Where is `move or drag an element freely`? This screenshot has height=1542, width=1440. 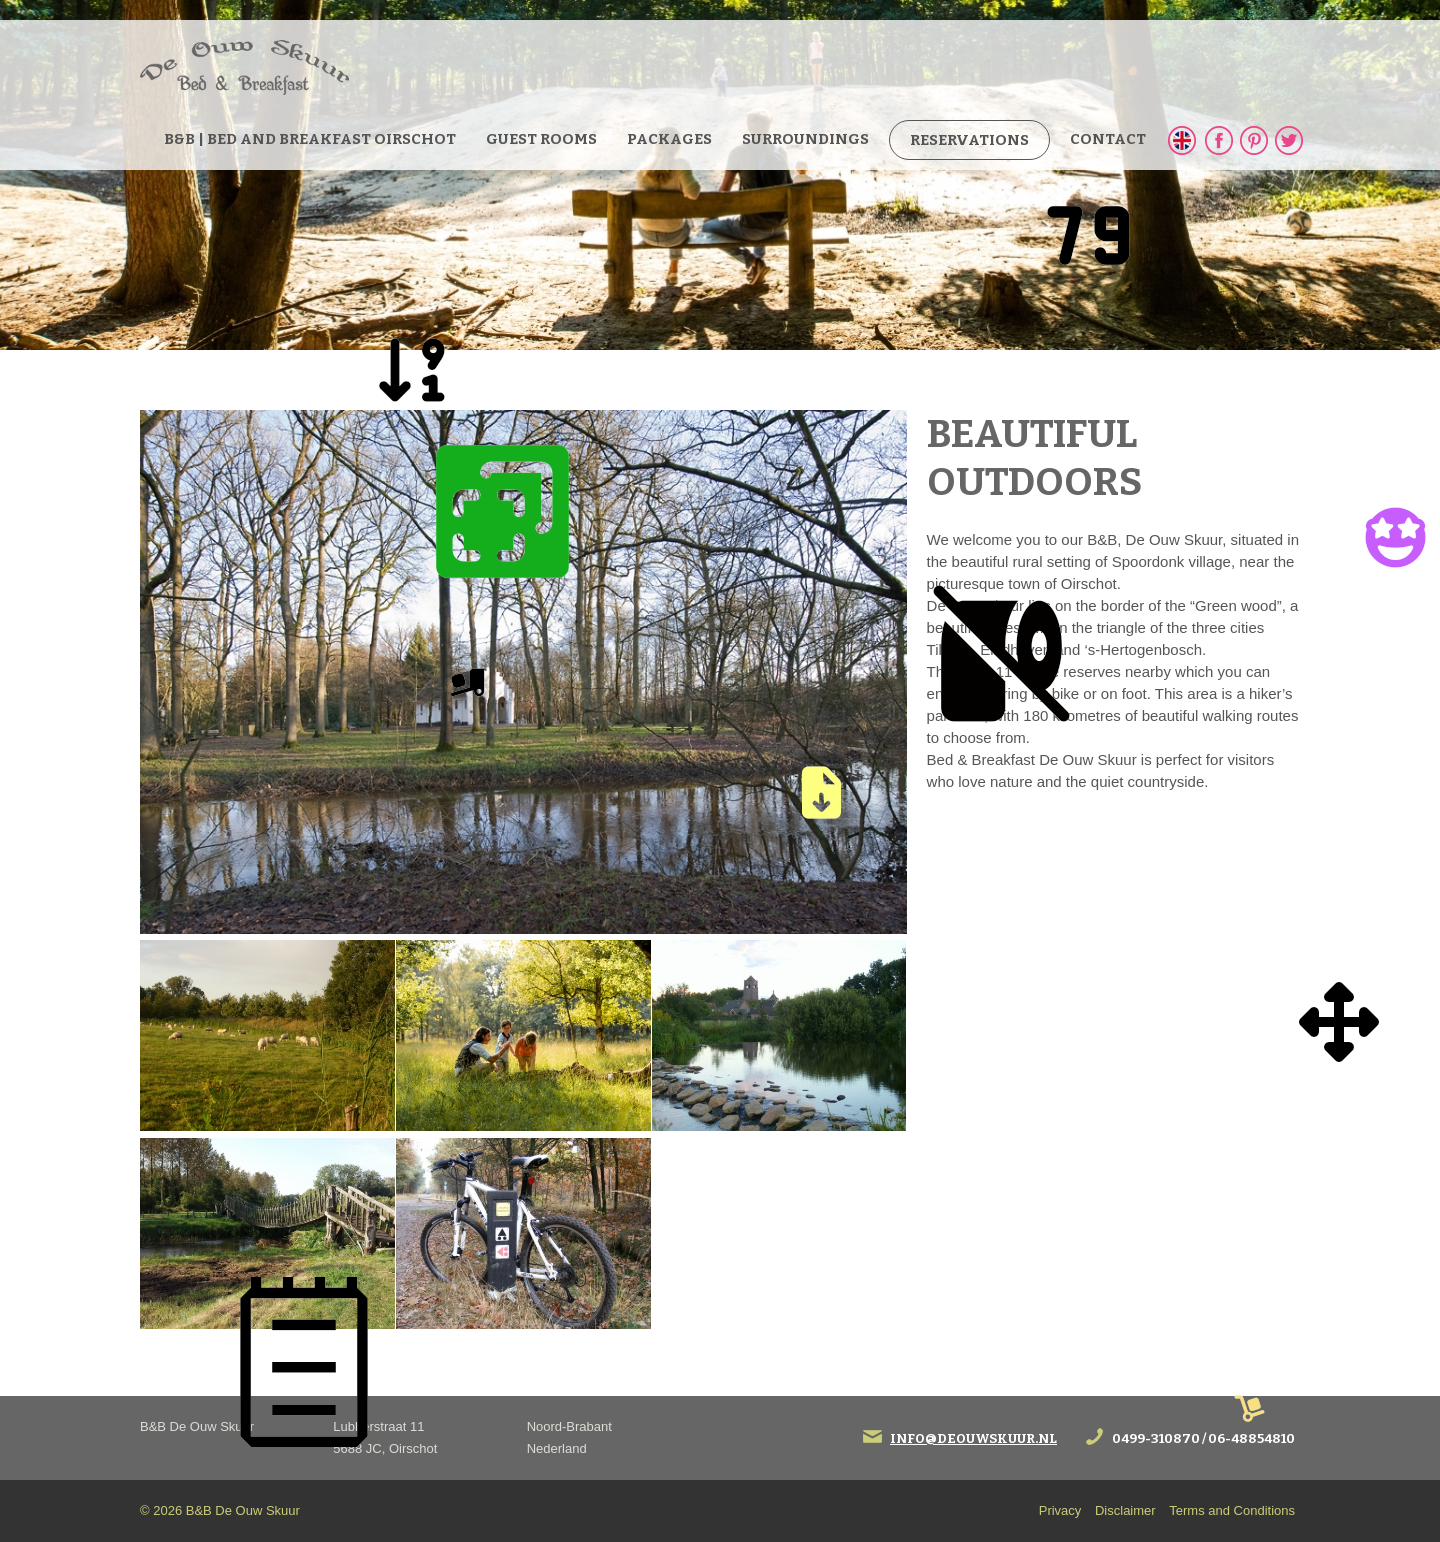
move or drag an element freely is located at coordinates (1339, 1022).